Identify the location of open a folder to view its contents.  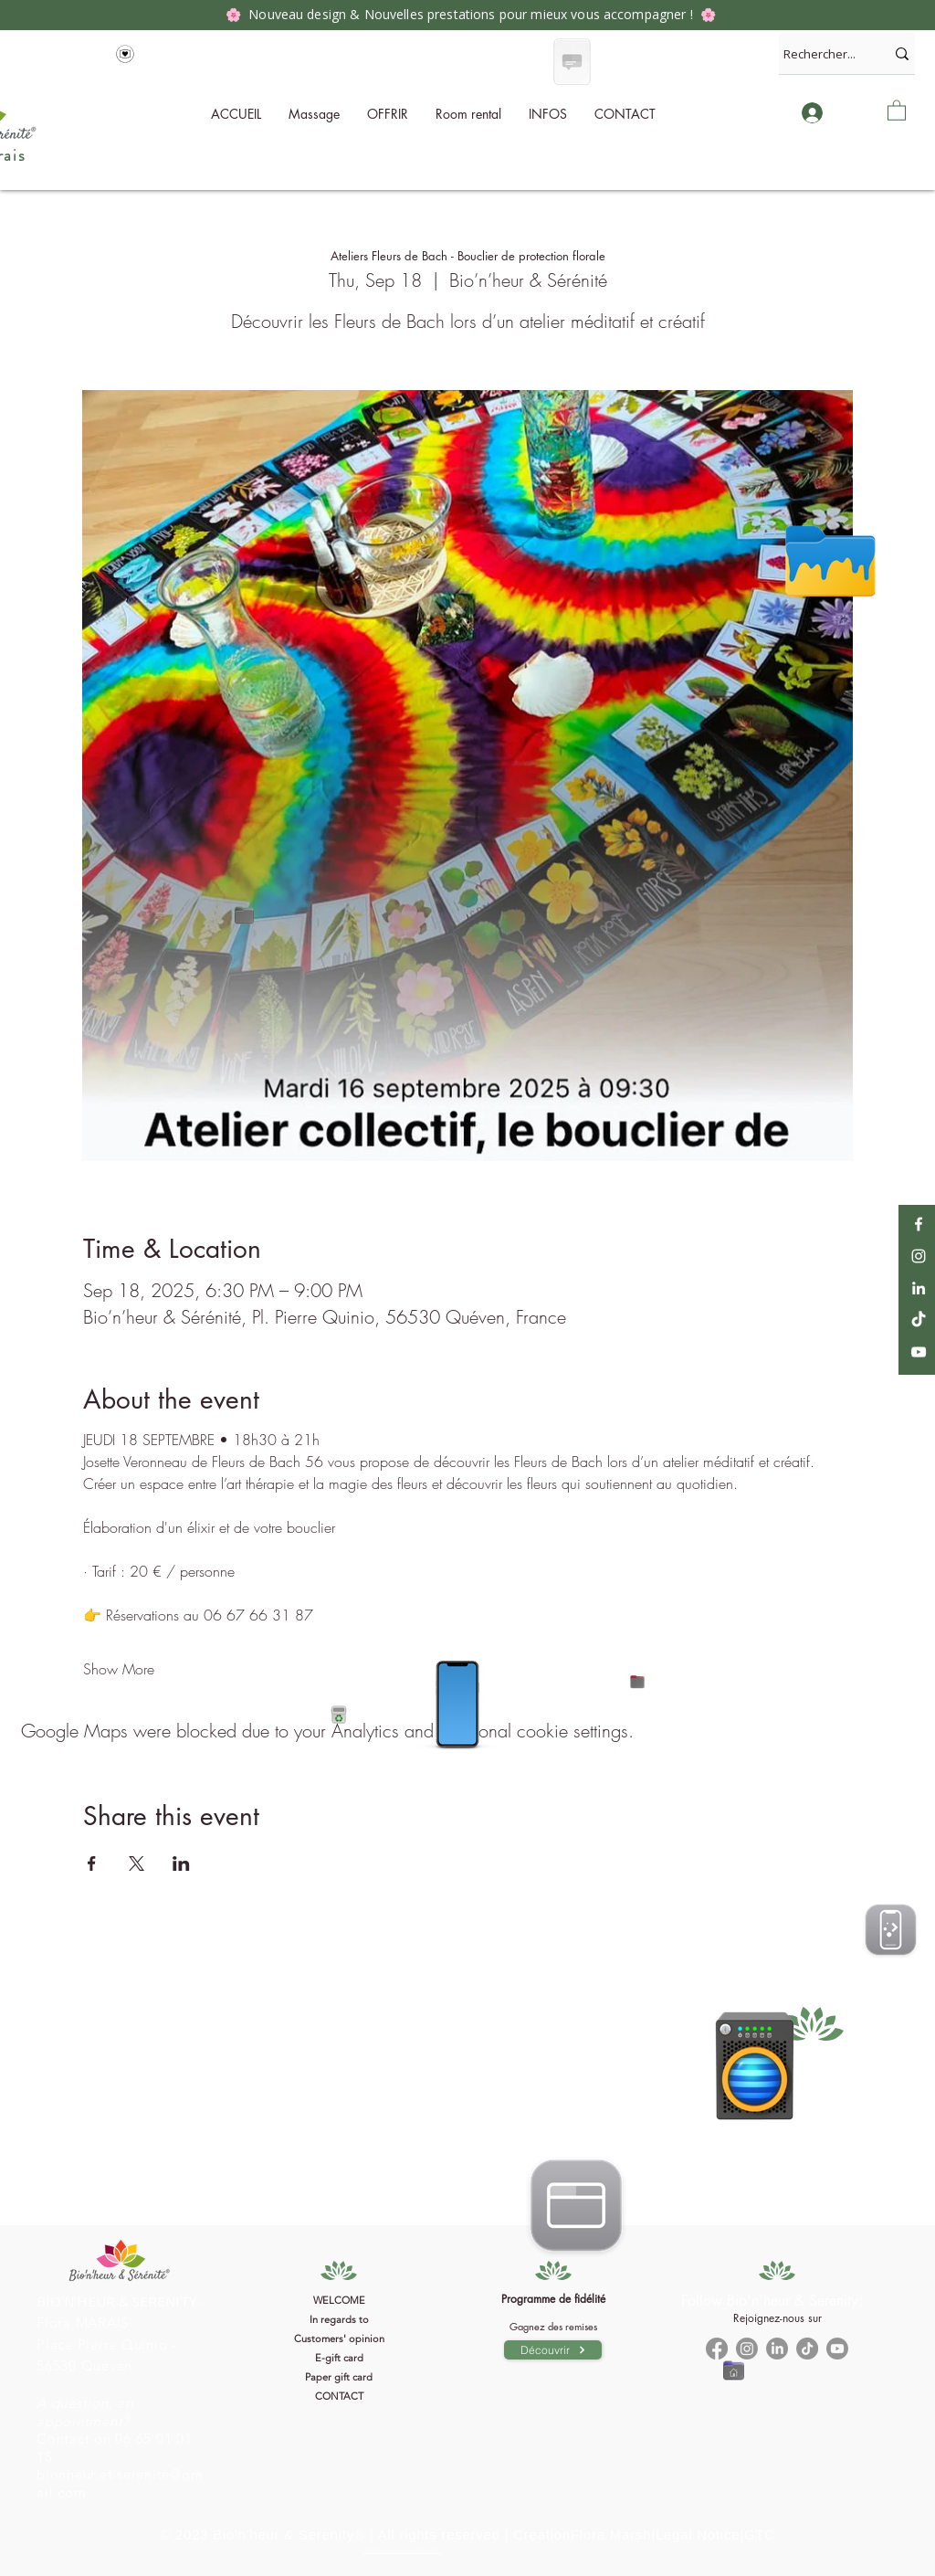
(244, 914).